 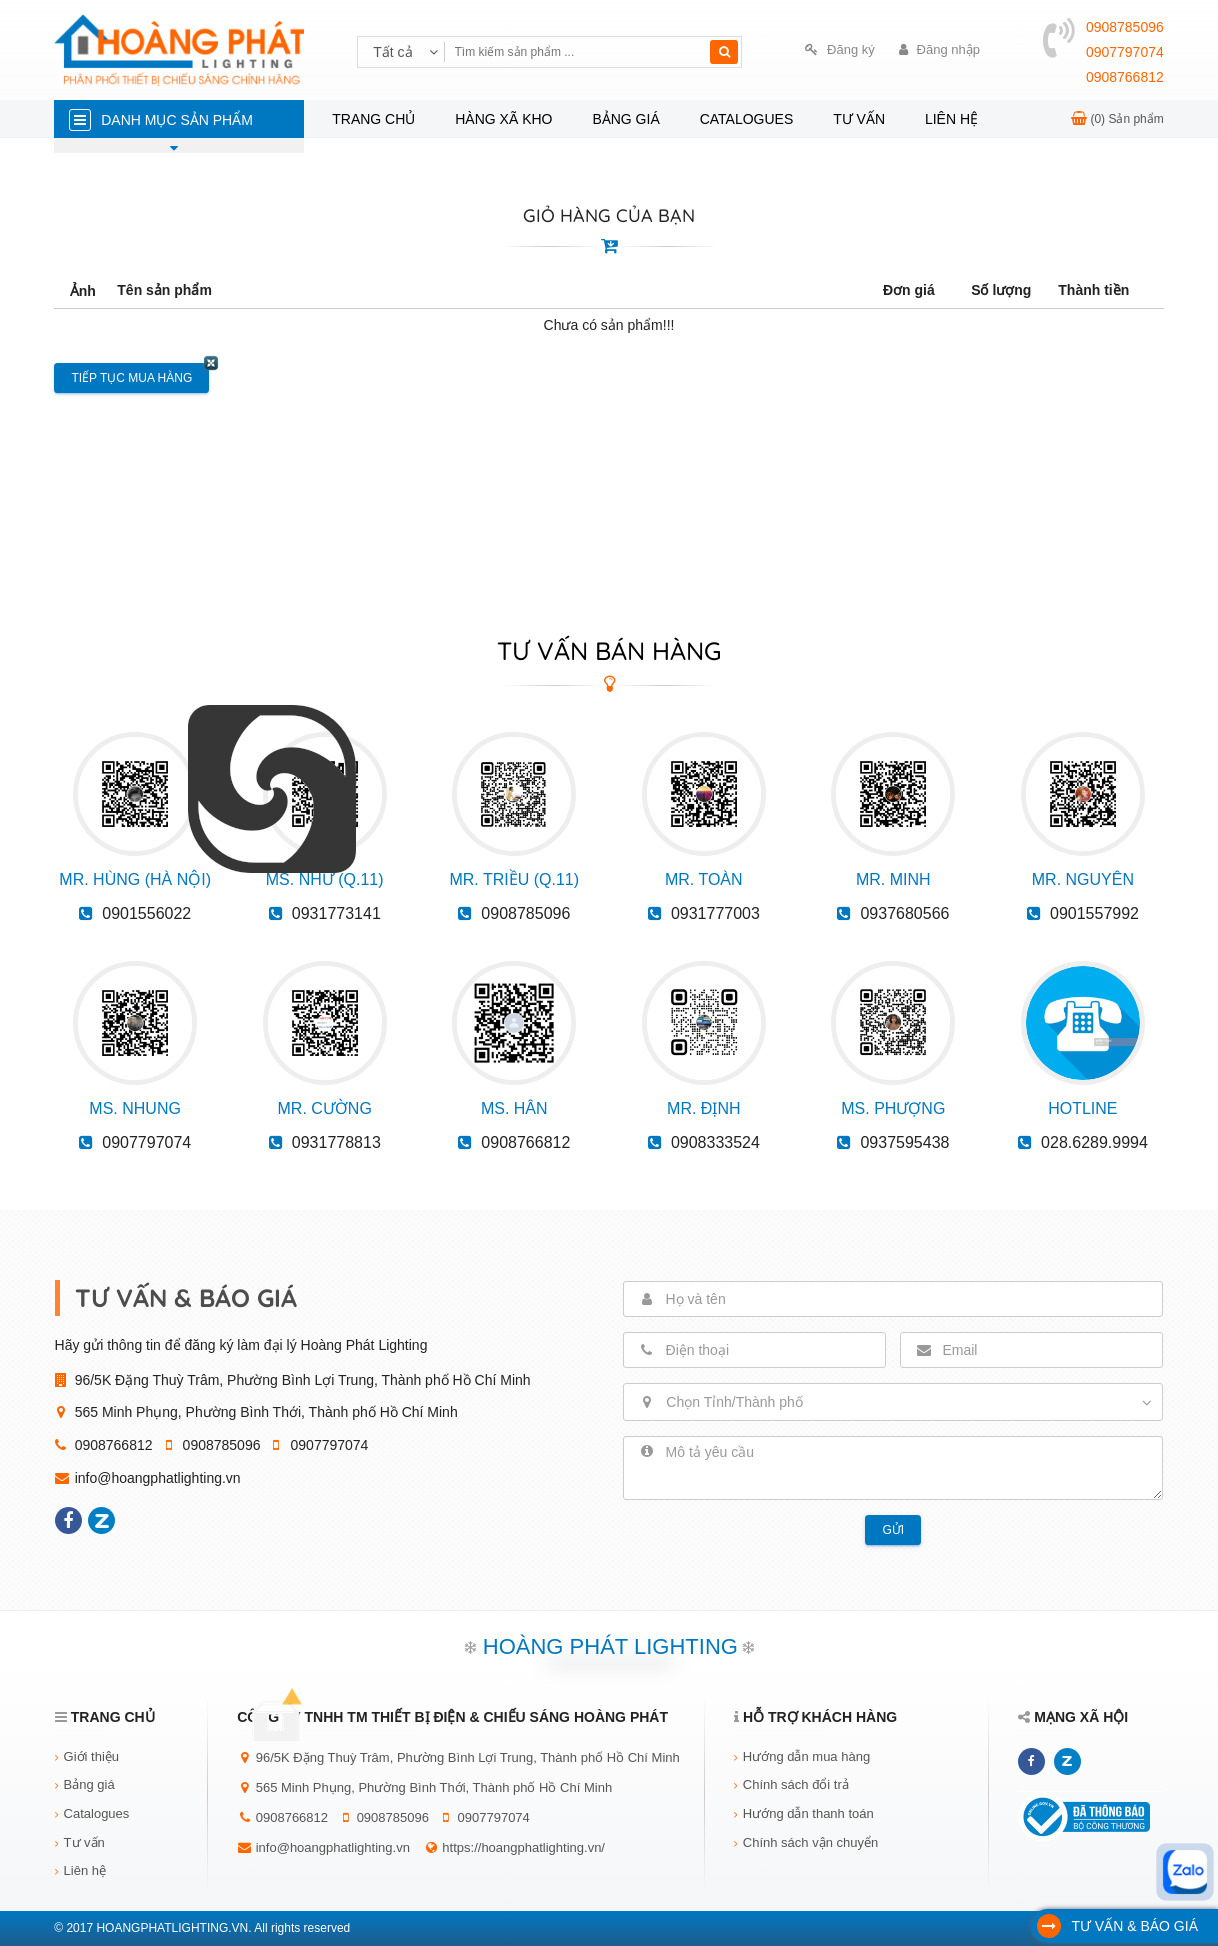 I want to click on indicates important software updates are available, so click(x=275, y=1714).